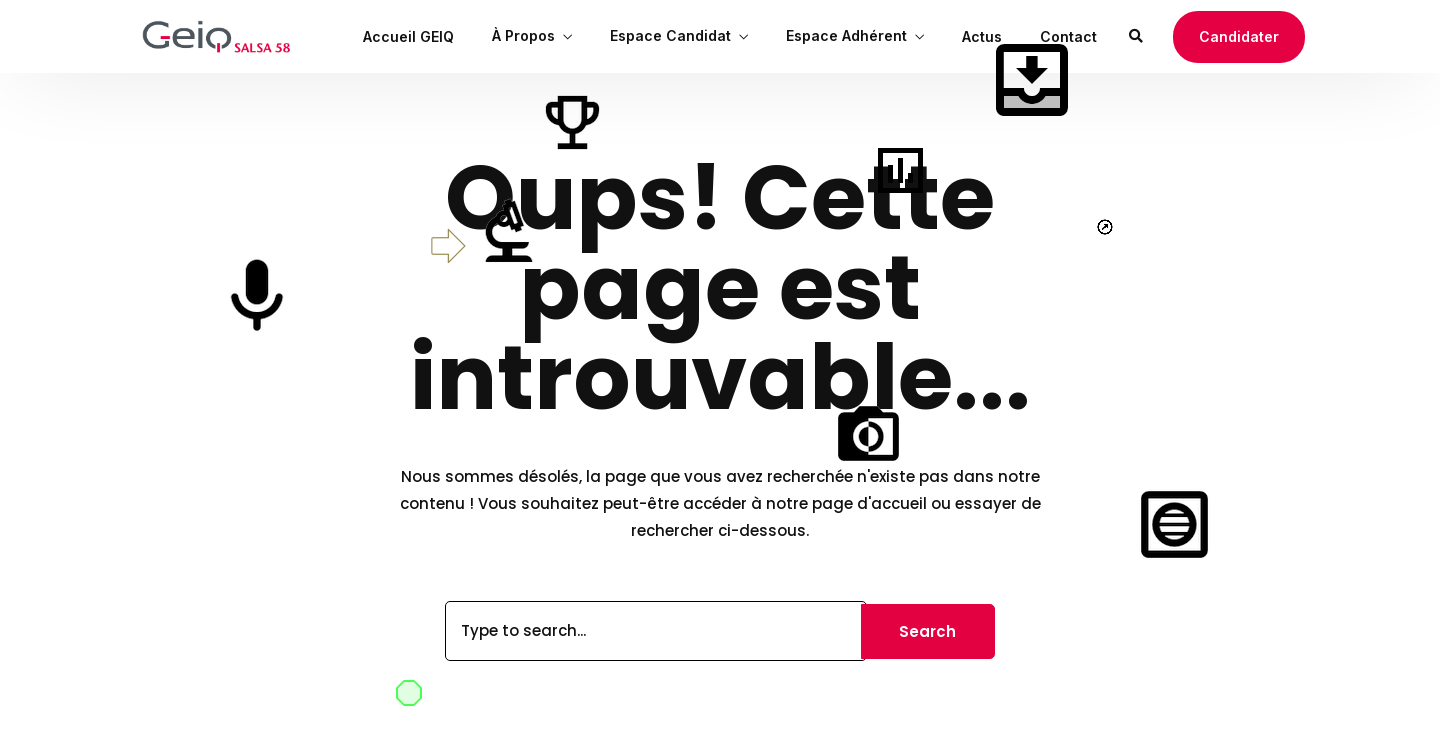  Describe the element at coordinates (1105, 227) in the screenshot. I see `open link in new window or external site` at that location.